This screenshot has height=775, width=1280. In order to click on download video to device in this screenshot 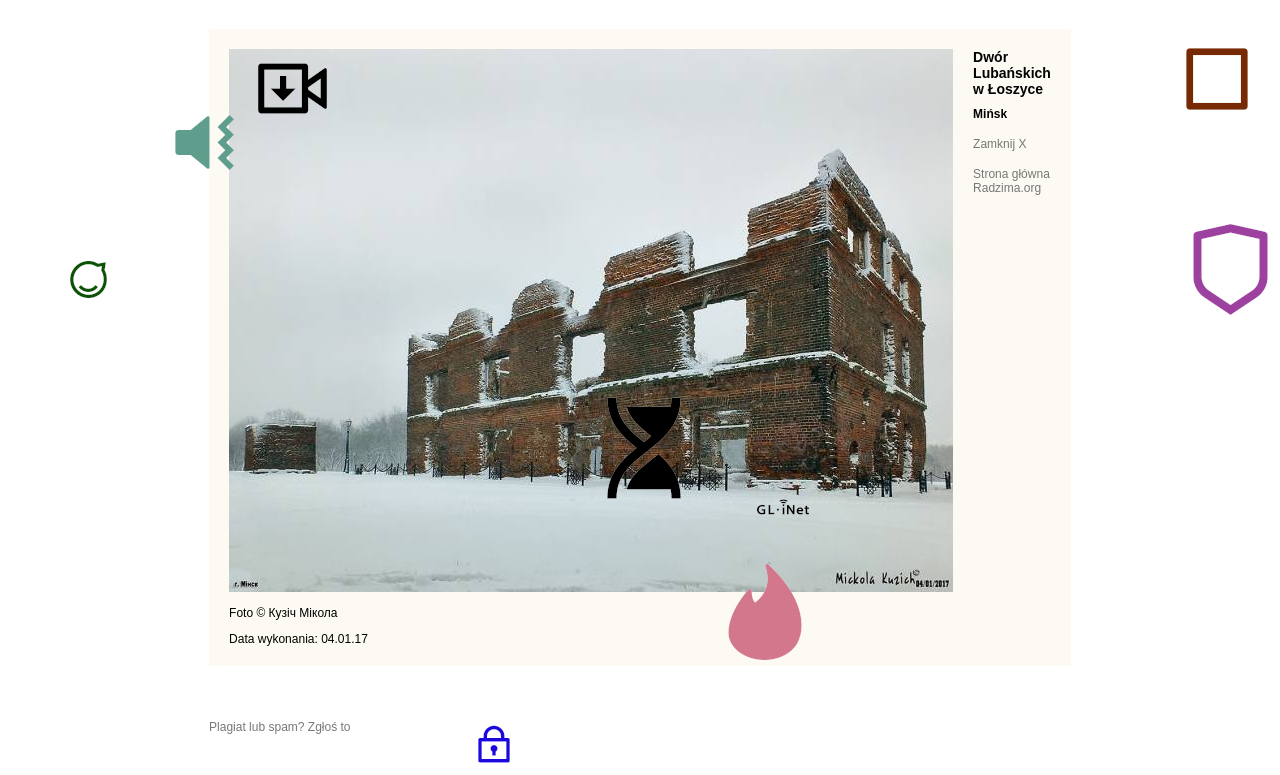, I will do `click(292, 88)`.